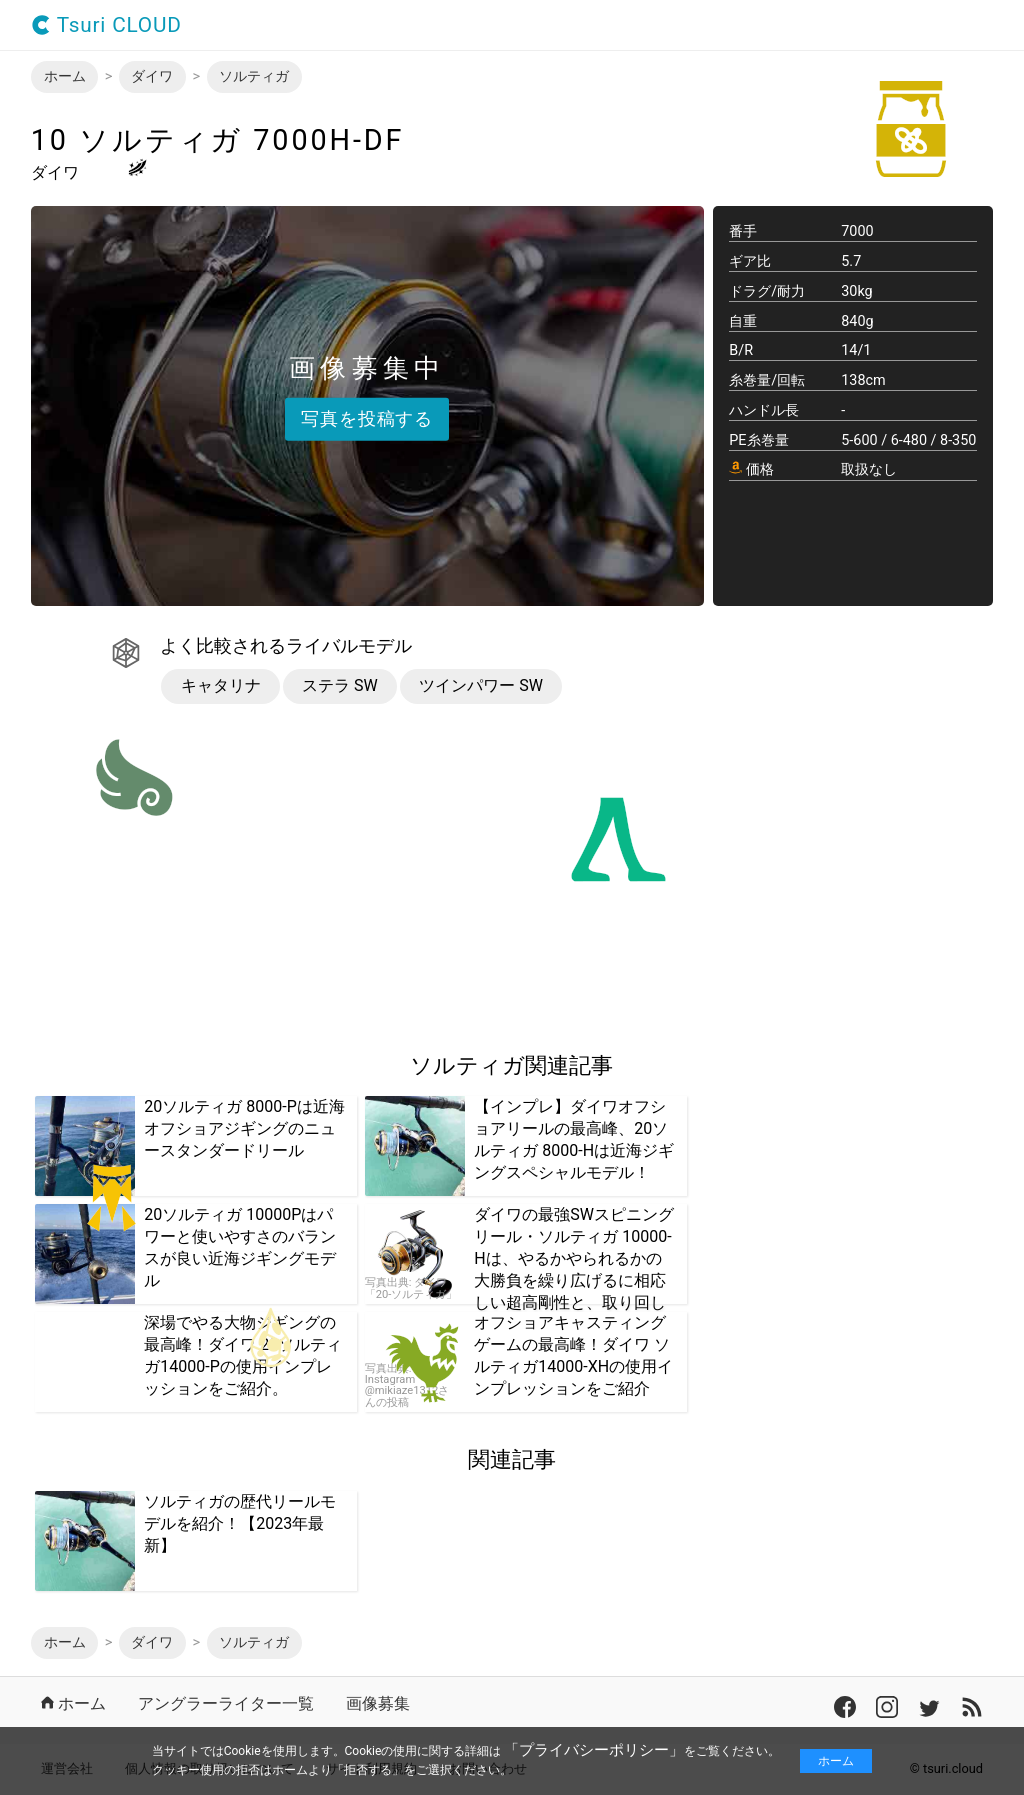  What do you see at coordinates (137, 167) in the screenshot?
I see `equip or select a magical sword weapon` at bounding box center [137, 167].